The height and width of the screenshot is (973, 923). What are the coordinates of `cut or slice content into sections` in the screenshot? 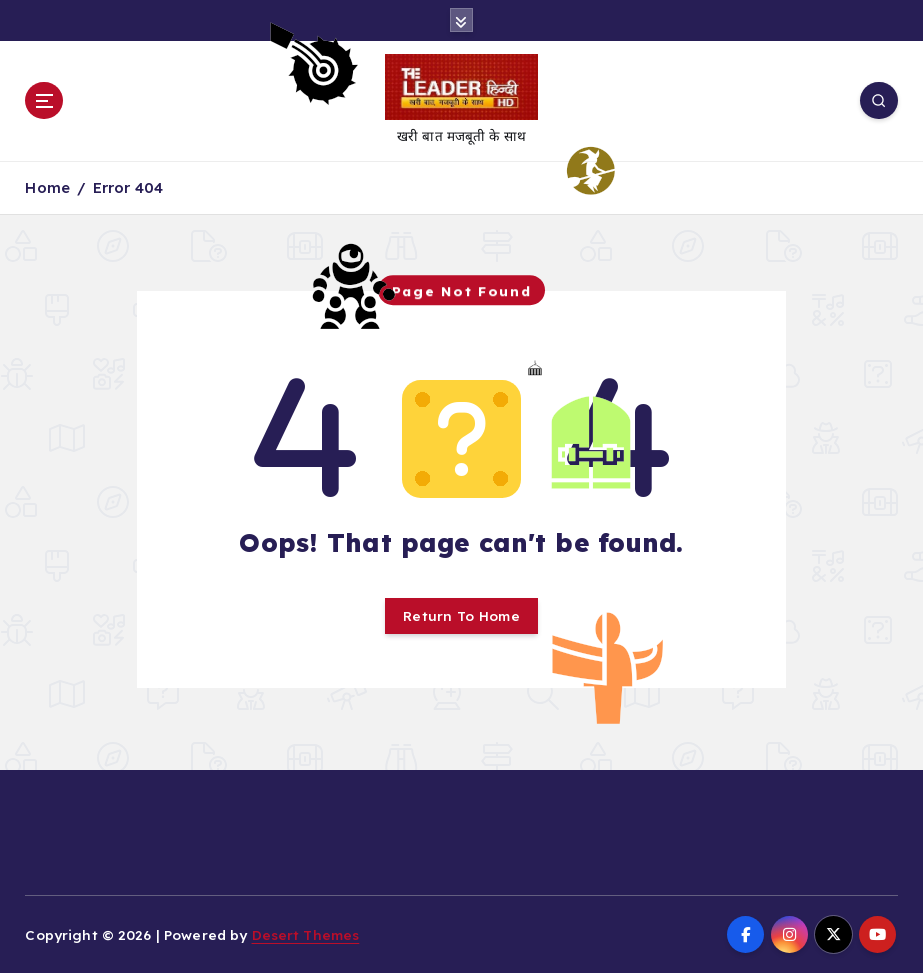 It's located at (314, 61).